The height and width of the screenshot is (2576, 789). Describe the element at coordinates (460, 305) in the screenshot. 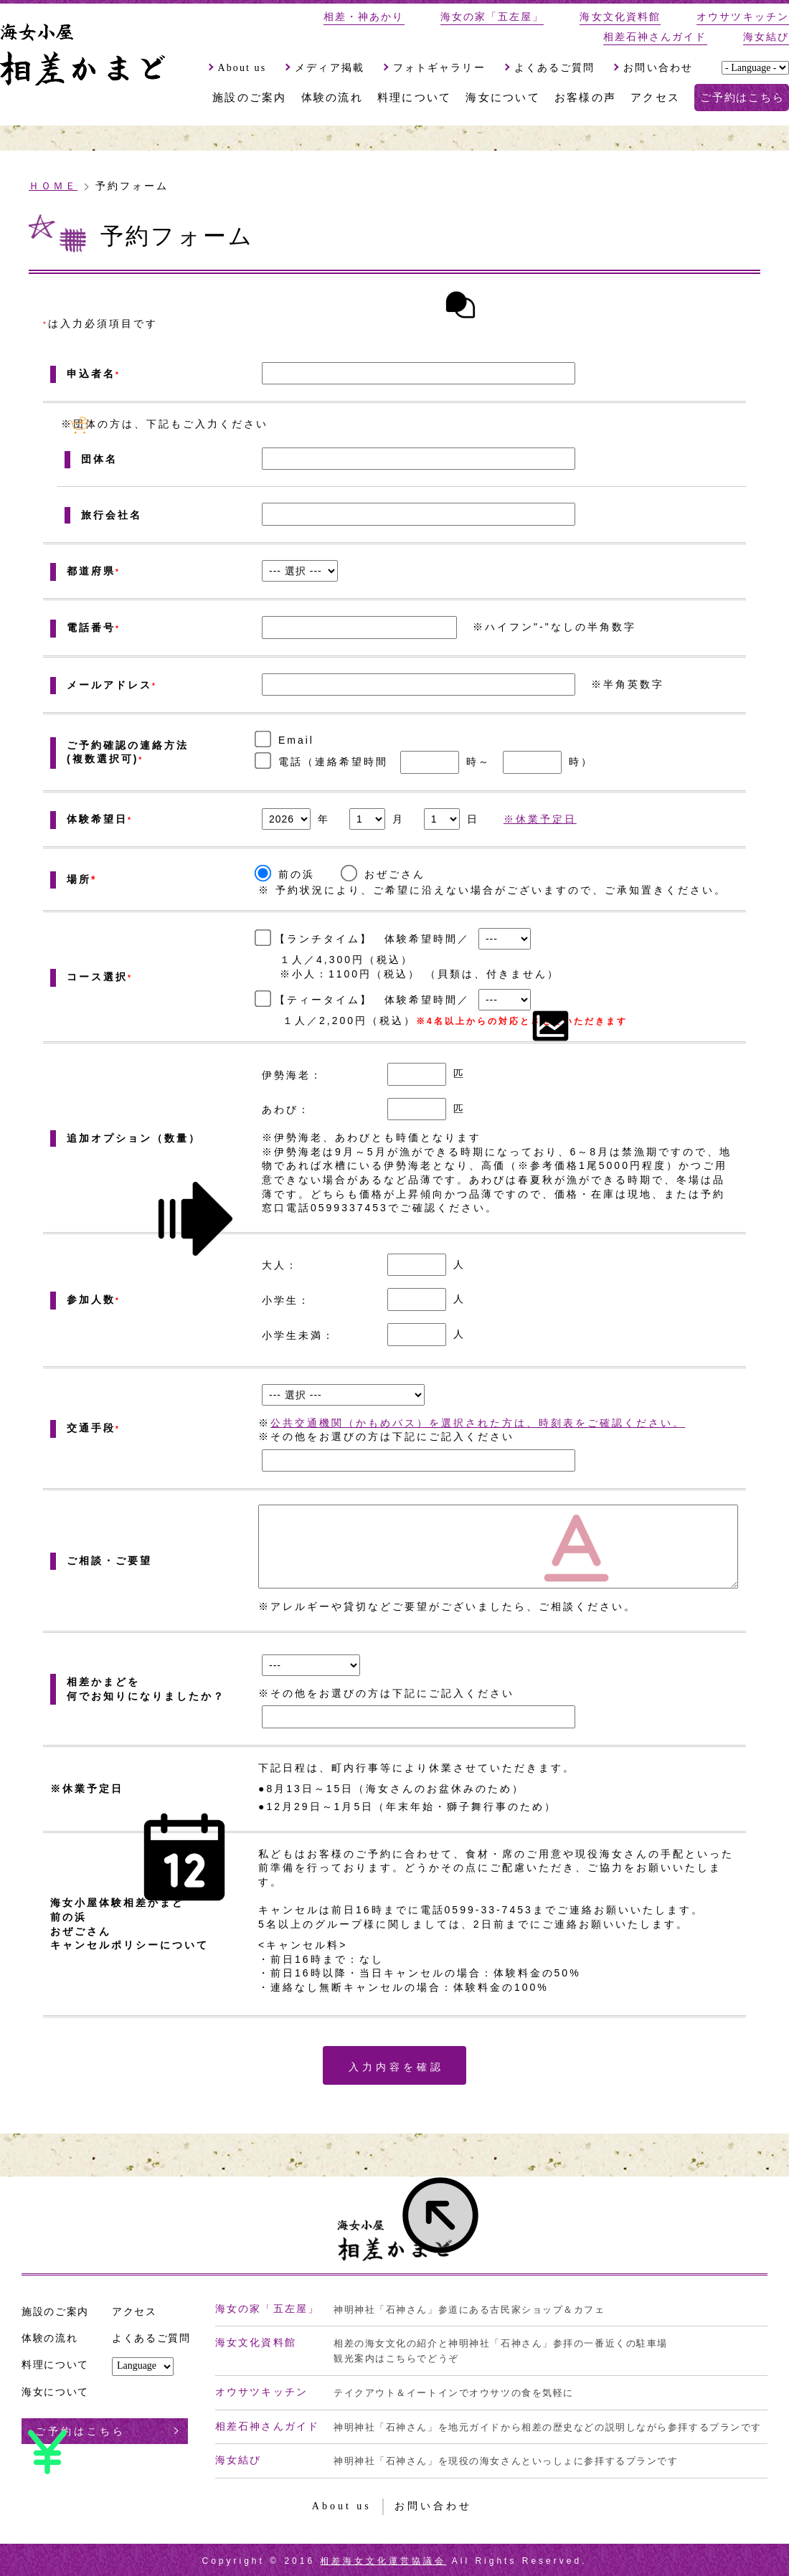

I see `open messaging or chat conversations` at that location.